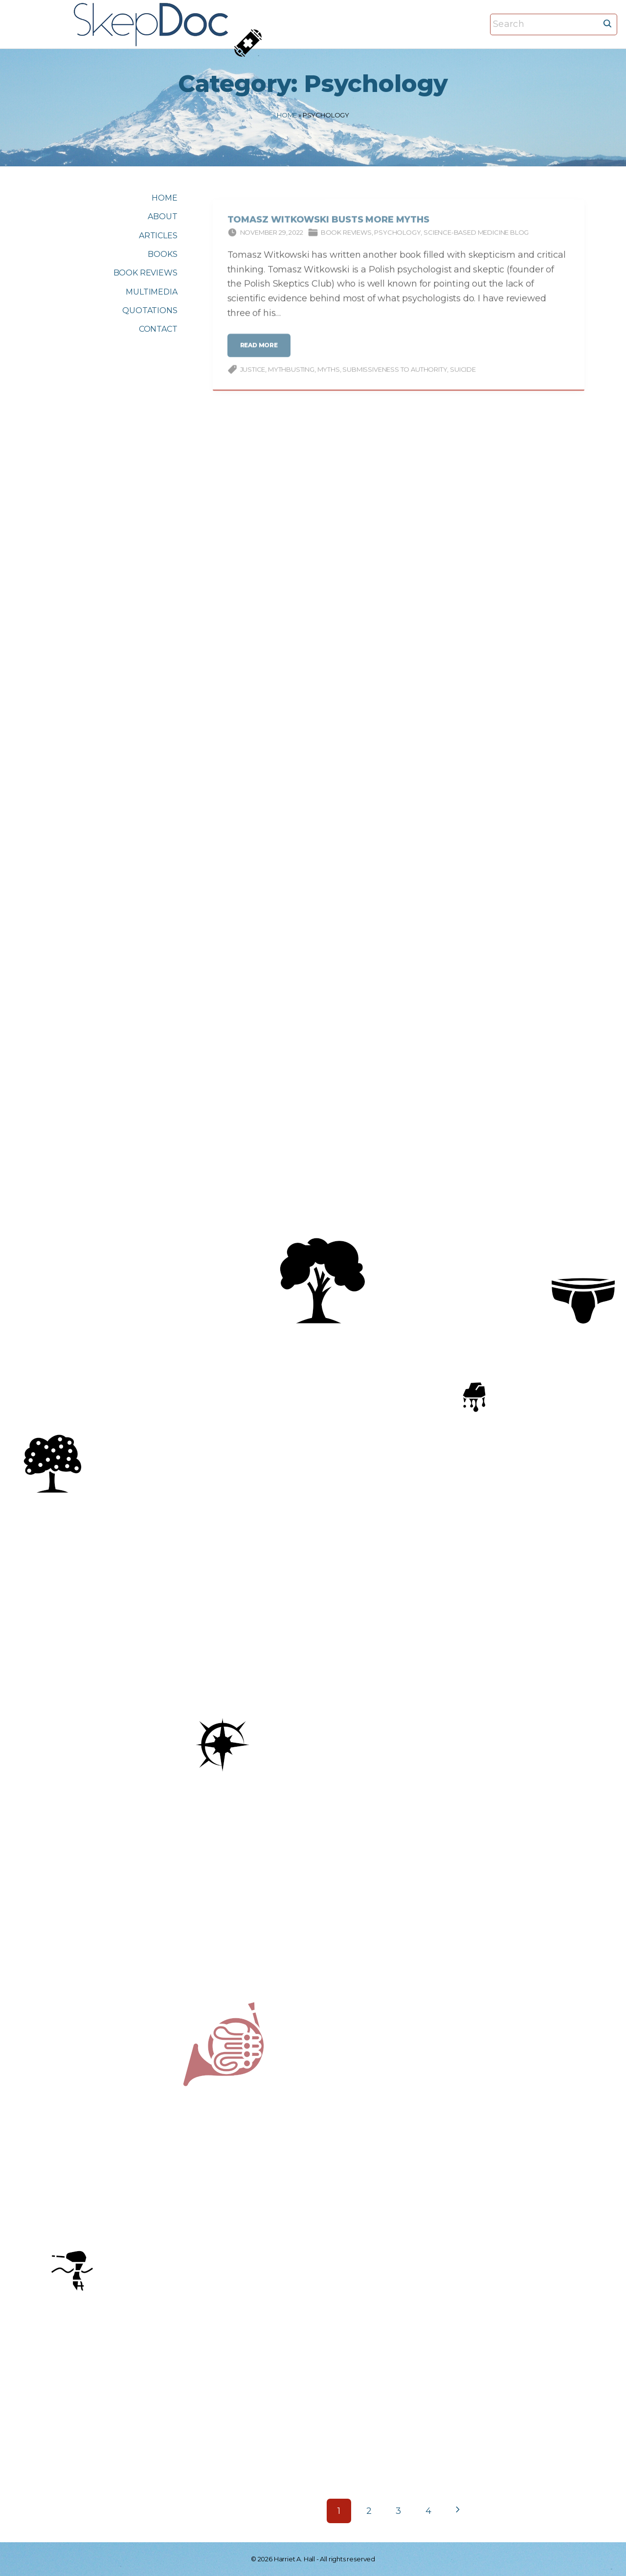  What do you see at coordinates (248, 43) in the screenshot?
I see `use a health potion or healing item` at bounding box center [248, 43].